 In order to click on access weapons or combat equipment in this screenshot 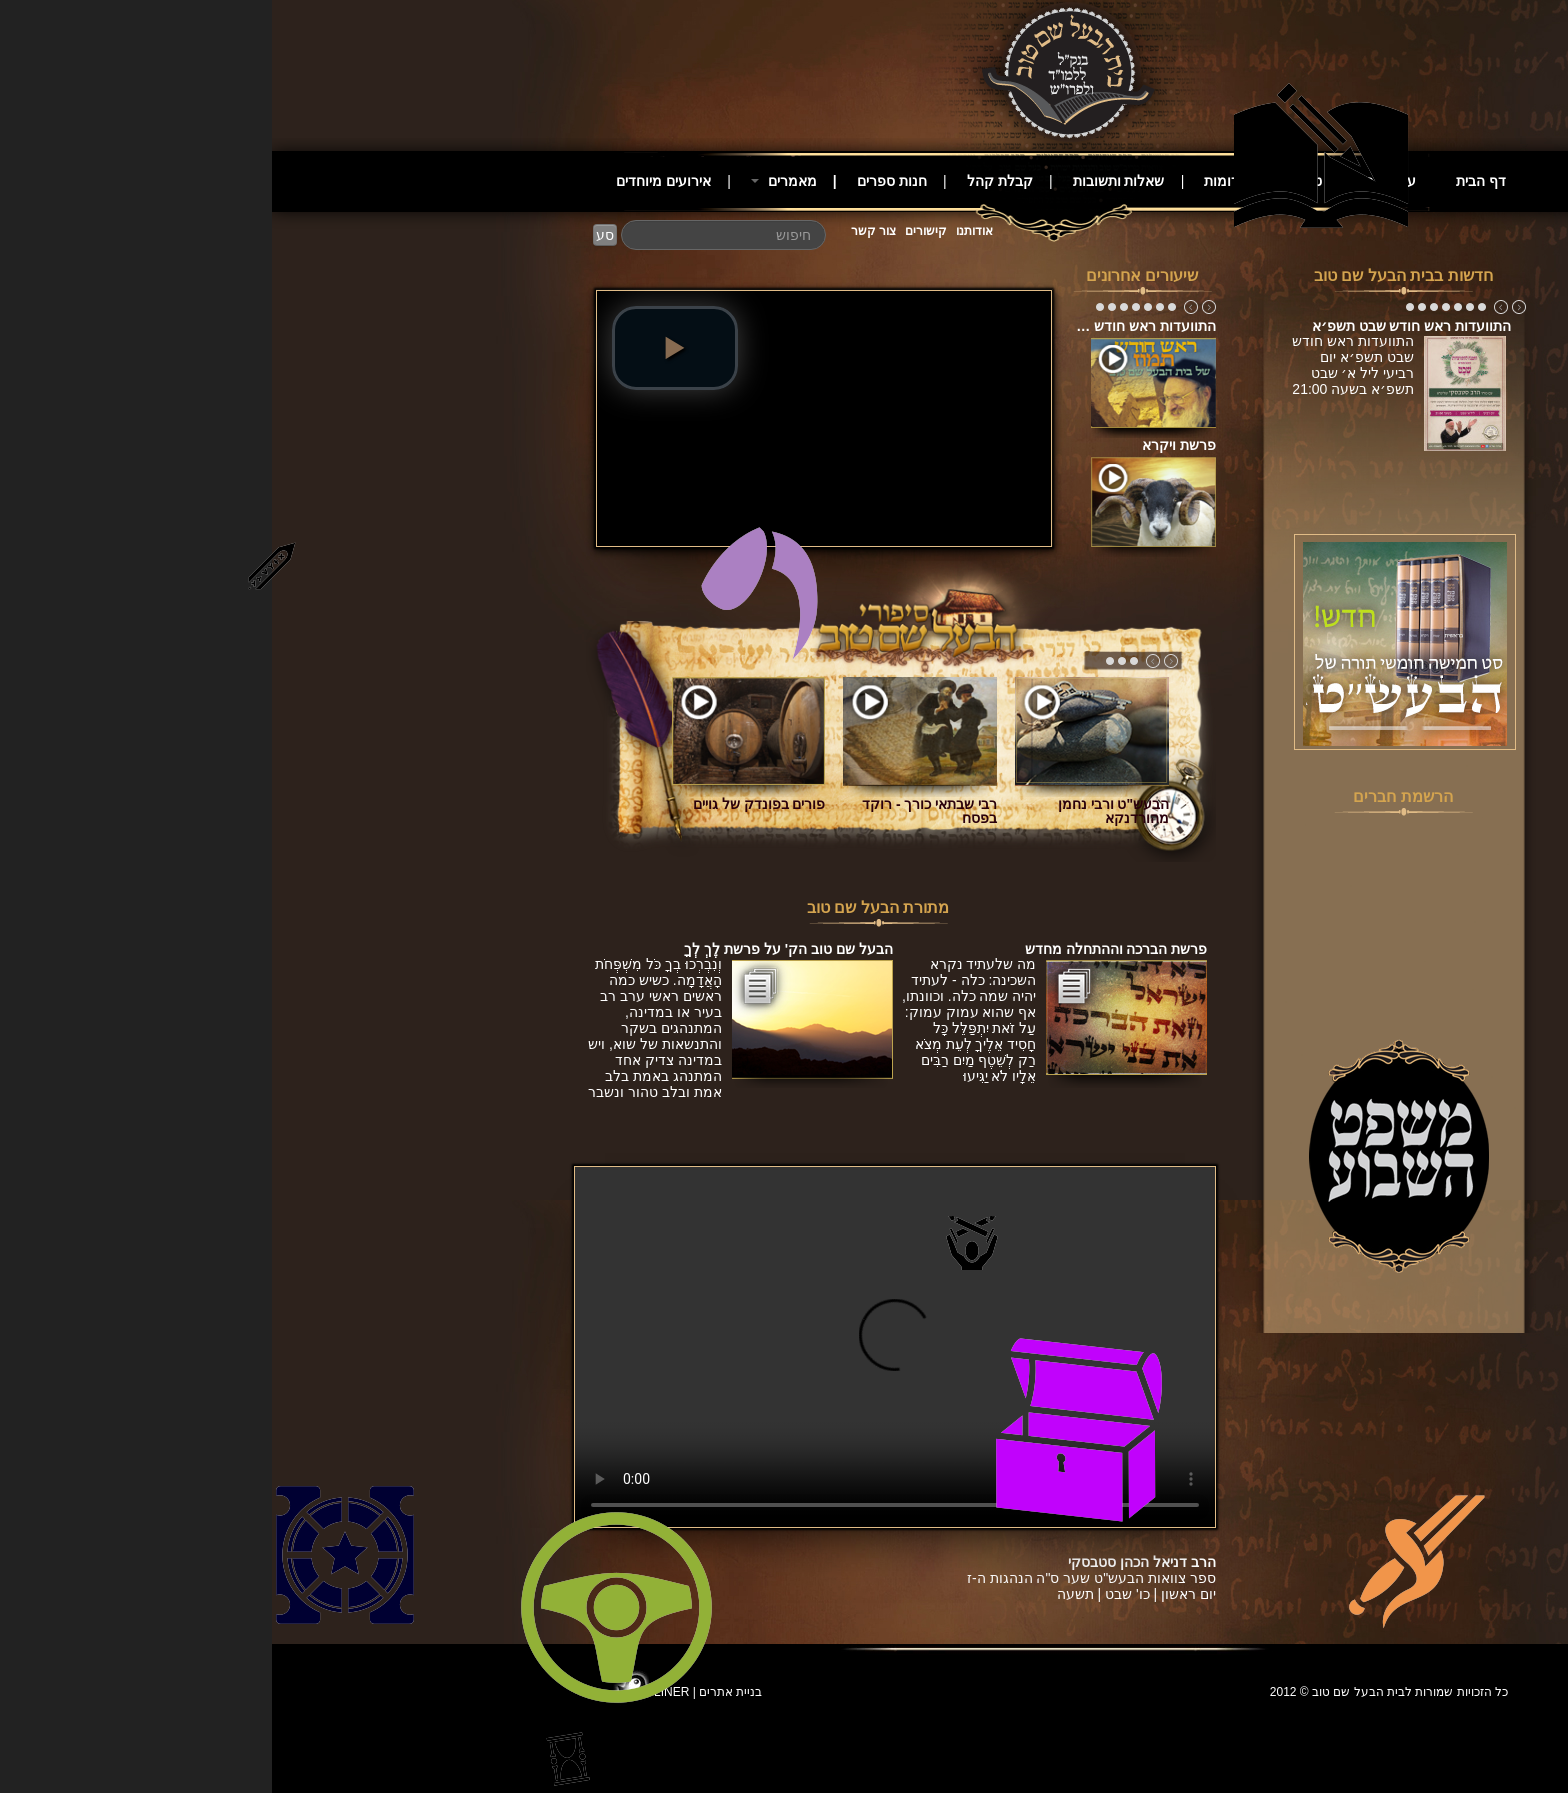, I will do `click(1417, 1563)`.